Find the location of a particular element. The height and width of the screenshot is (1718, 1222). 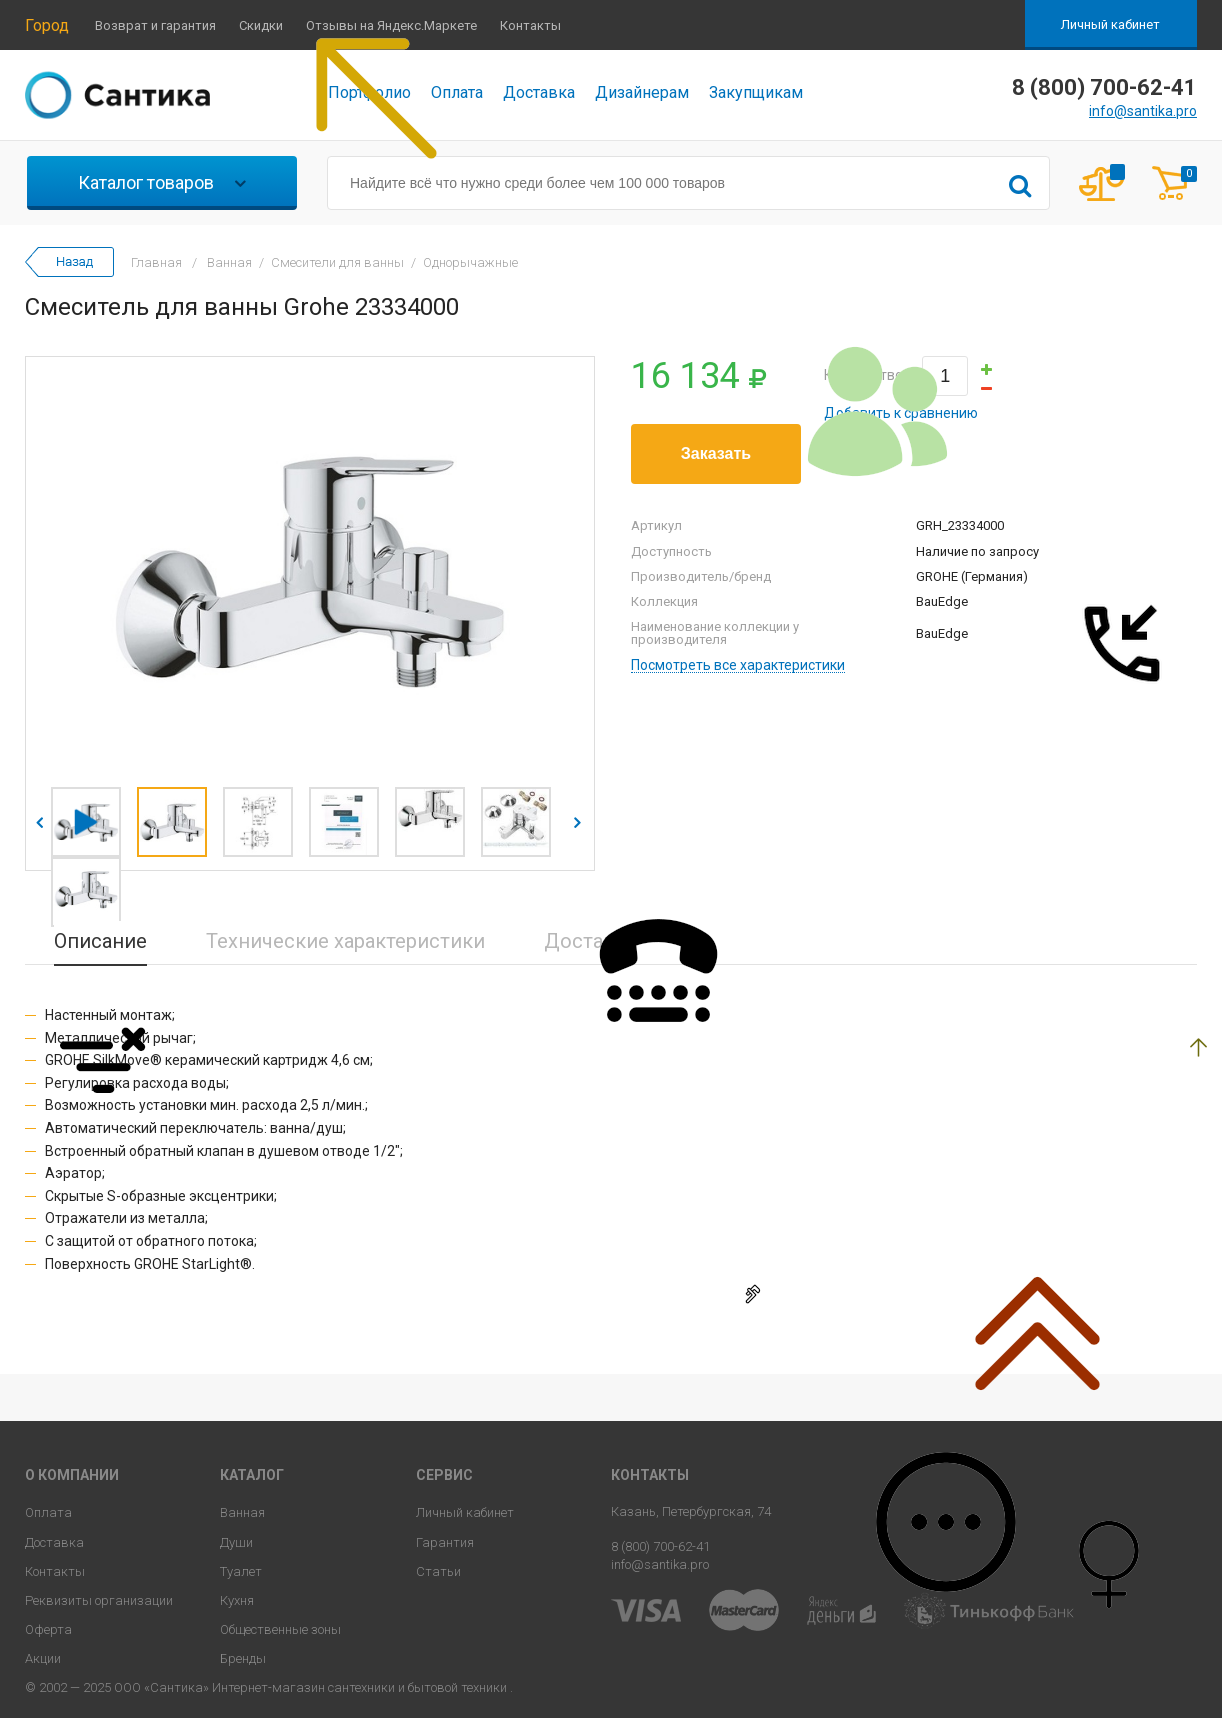

view all users or team members is located at coordinates (877, 411).